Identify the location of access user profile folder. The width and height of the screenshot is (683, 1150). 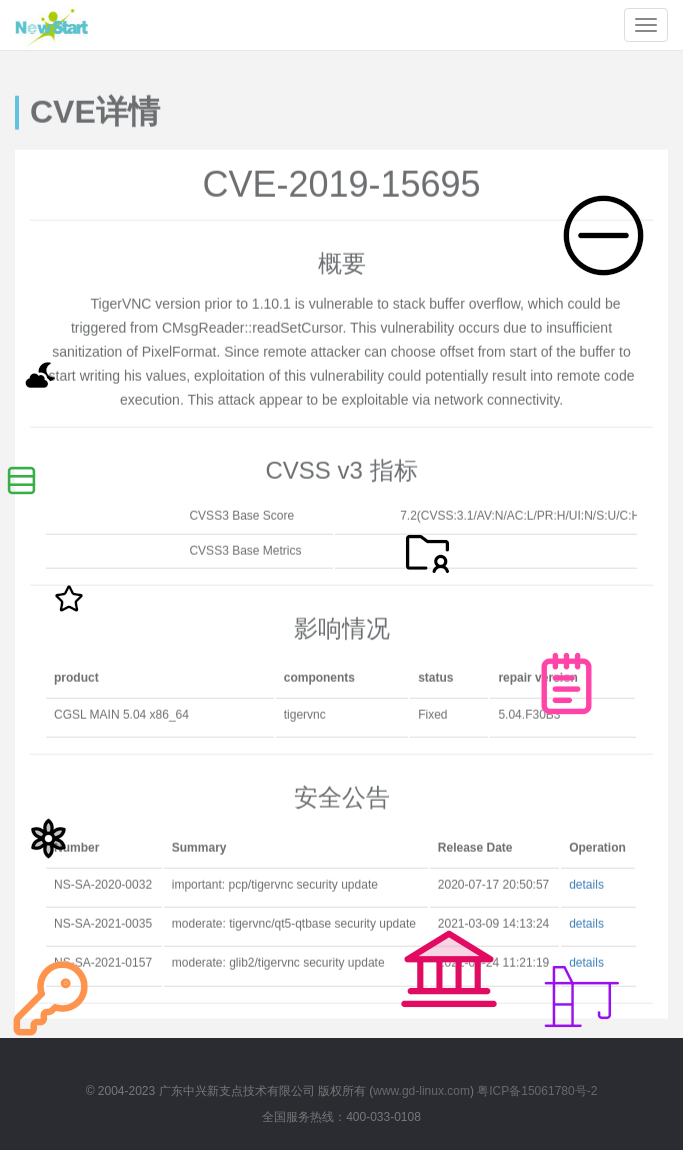
(427, 551).